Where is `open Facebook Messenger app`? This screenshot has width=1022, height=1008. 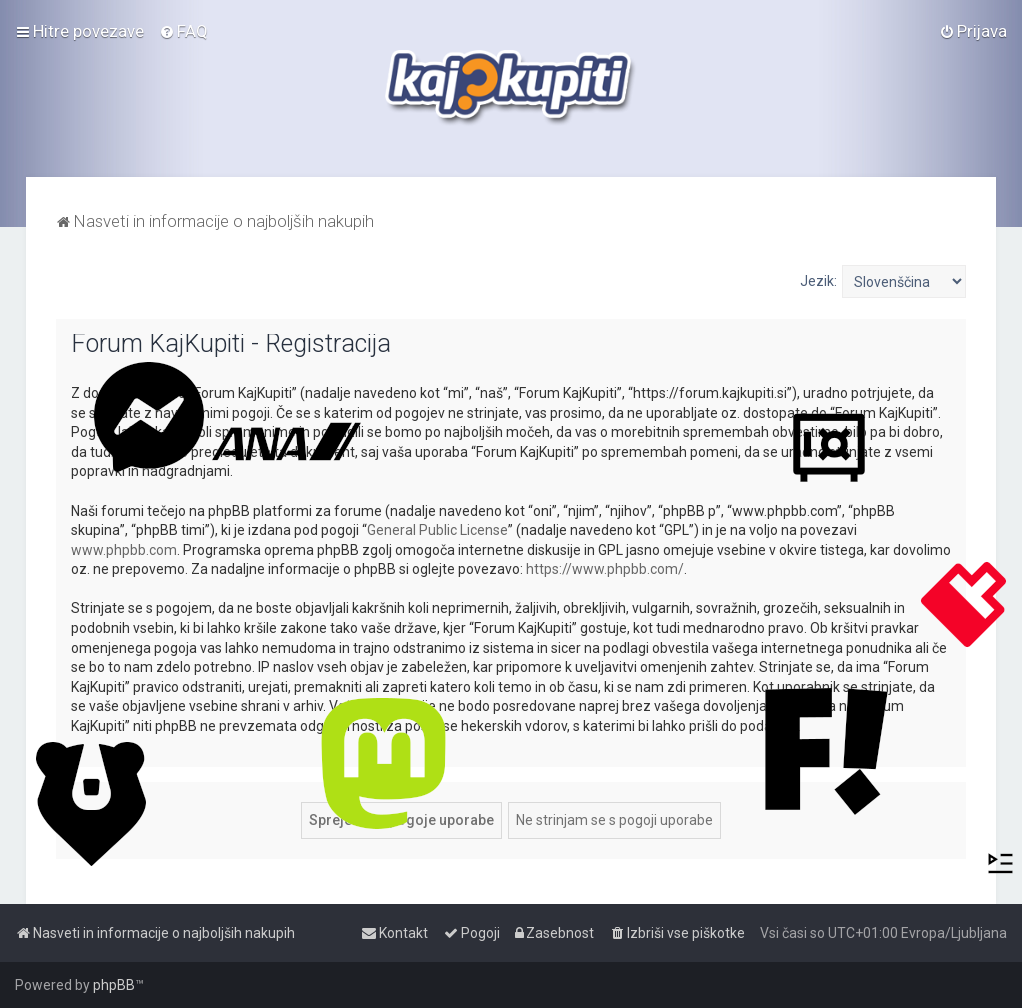 open Facebook Messenger app is located at coordinates (149, 417).